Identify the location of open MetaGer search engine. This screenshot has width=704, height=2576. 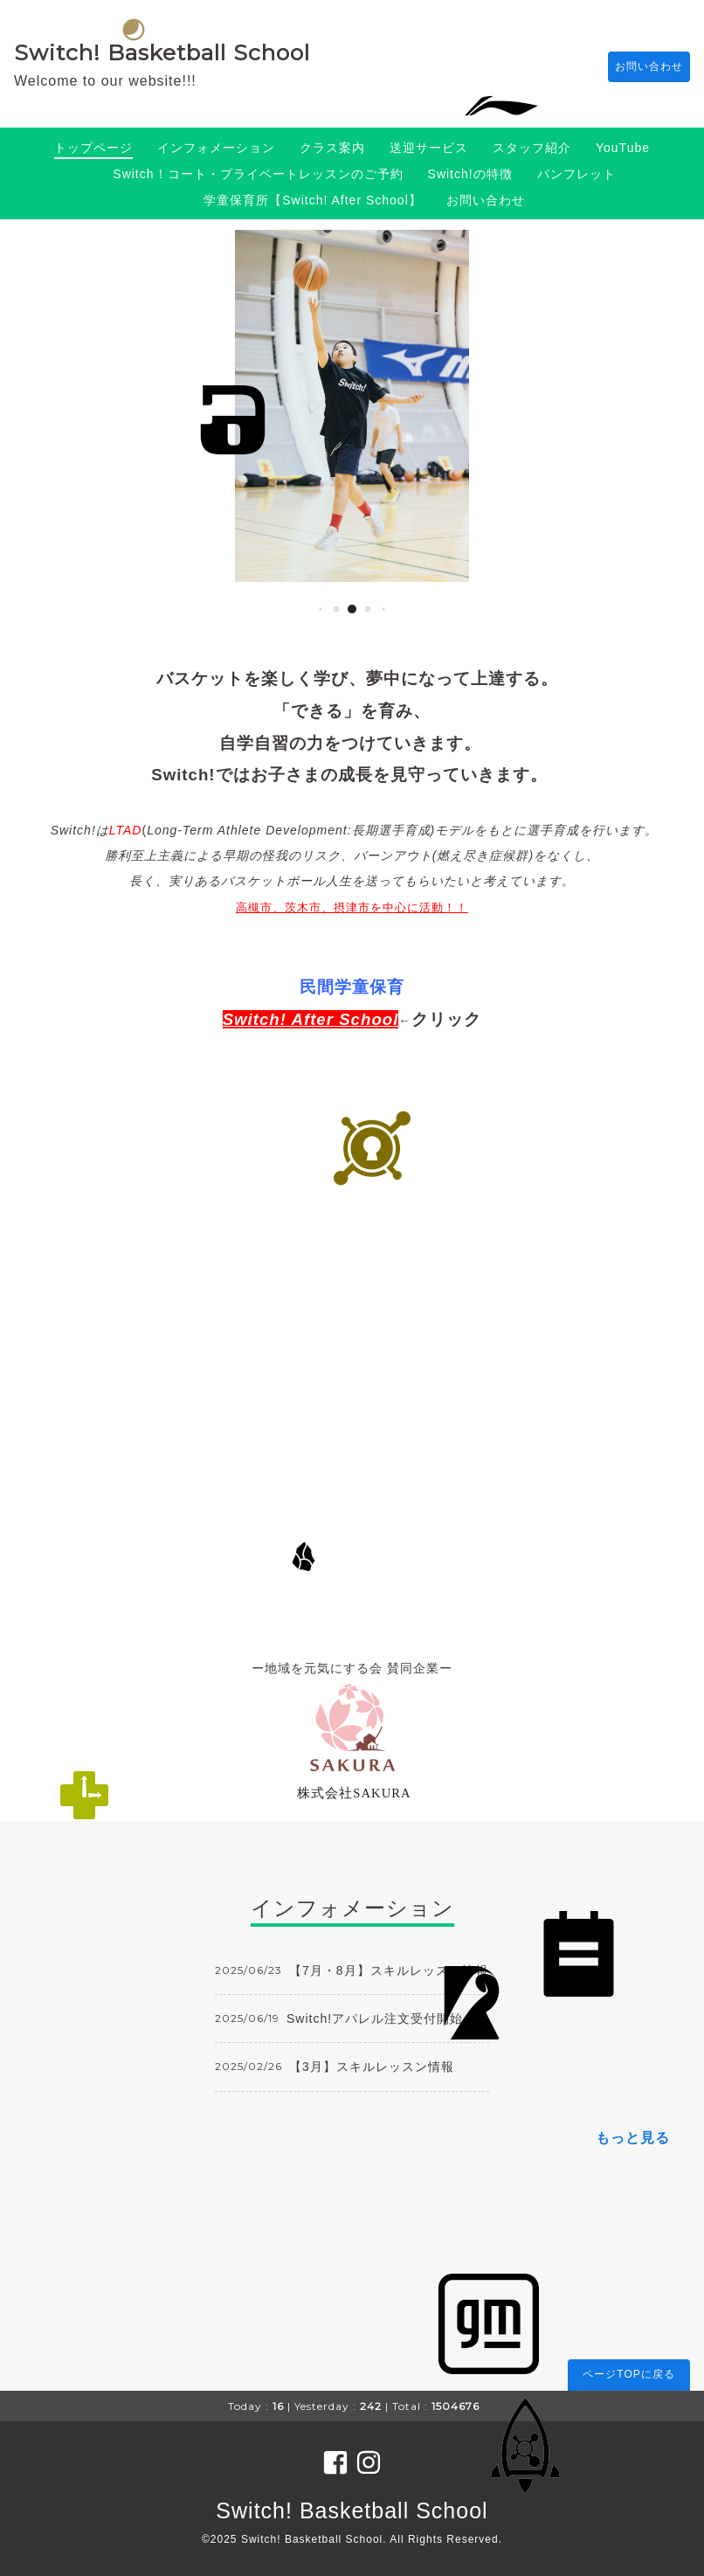
(232, 419).